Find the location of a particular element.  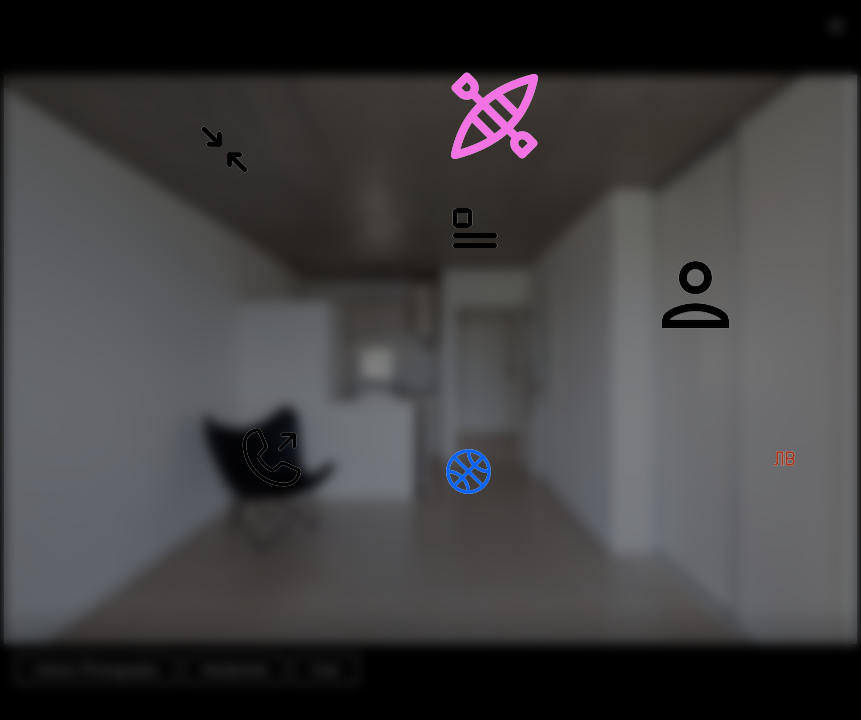

kayak or canoe activity option is located at coordinates (494, 115).